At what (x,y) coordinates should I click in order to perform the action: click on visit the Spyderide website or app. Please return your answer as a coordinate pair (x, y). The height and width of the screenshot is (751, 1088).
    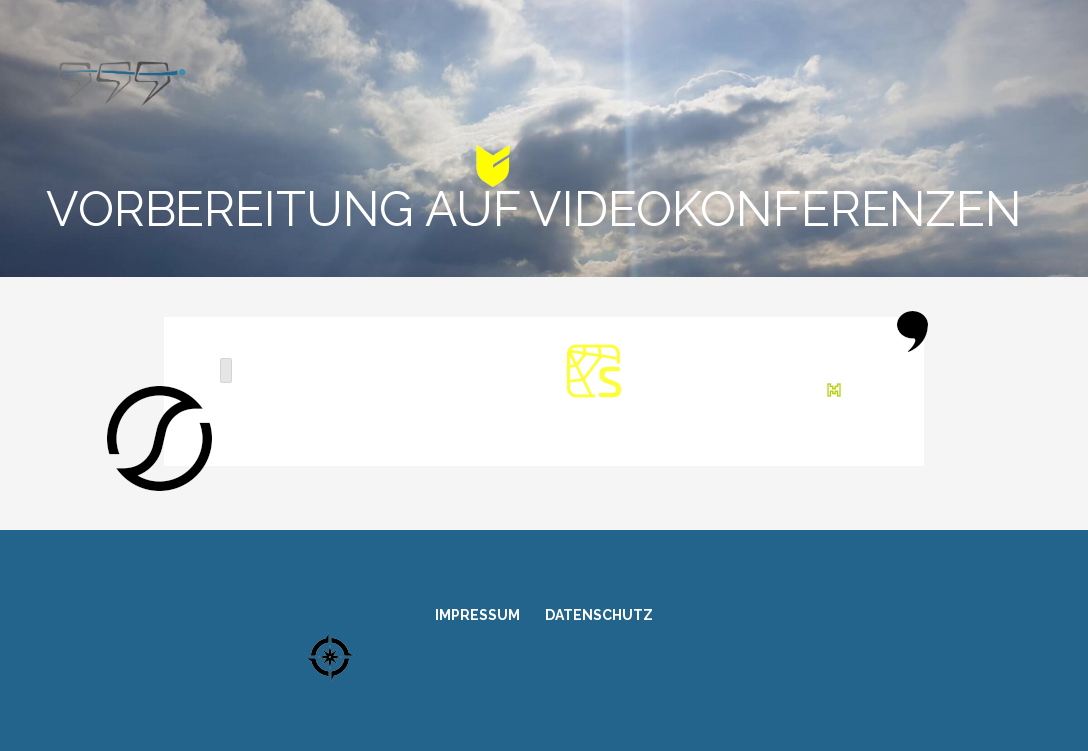
    Looking at the image, I should click on (594, 371).